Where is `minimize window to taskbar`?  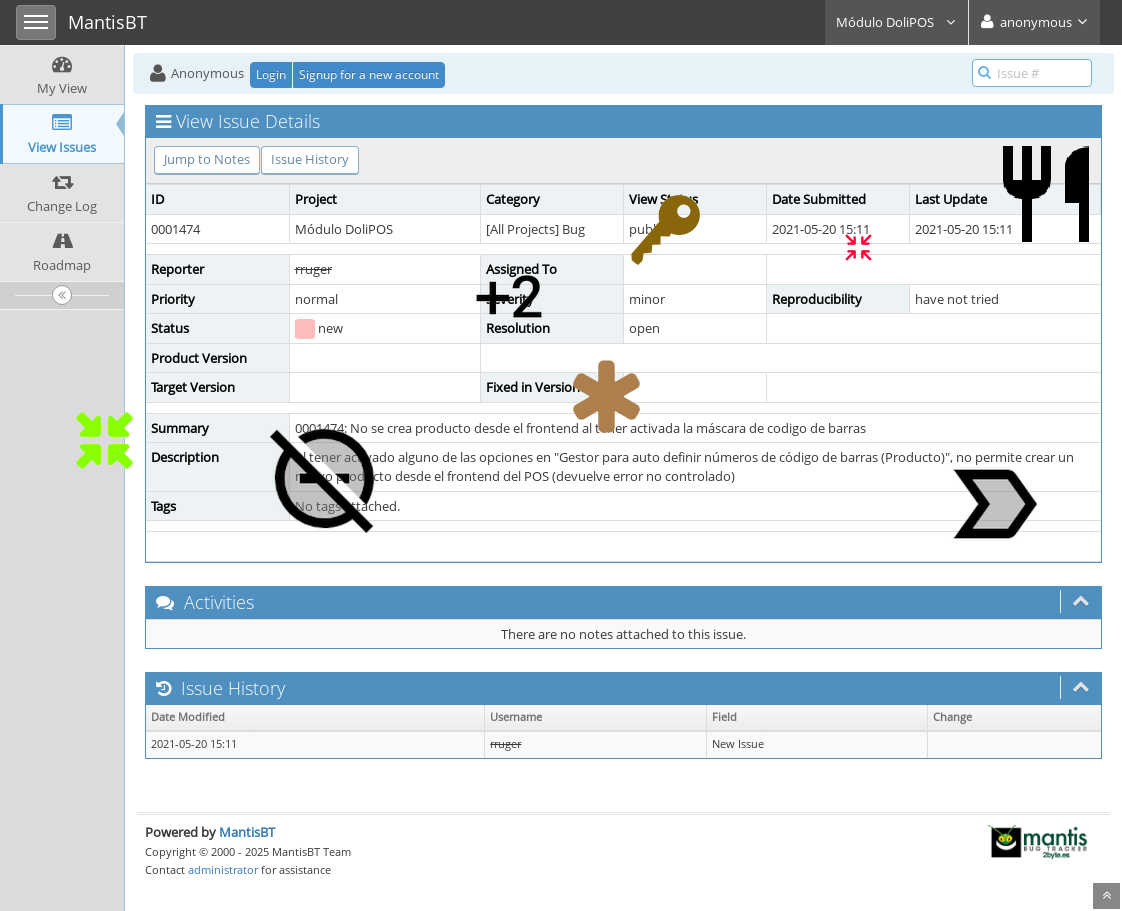
minimize window to taskbar is located at coordinates (104, 440).